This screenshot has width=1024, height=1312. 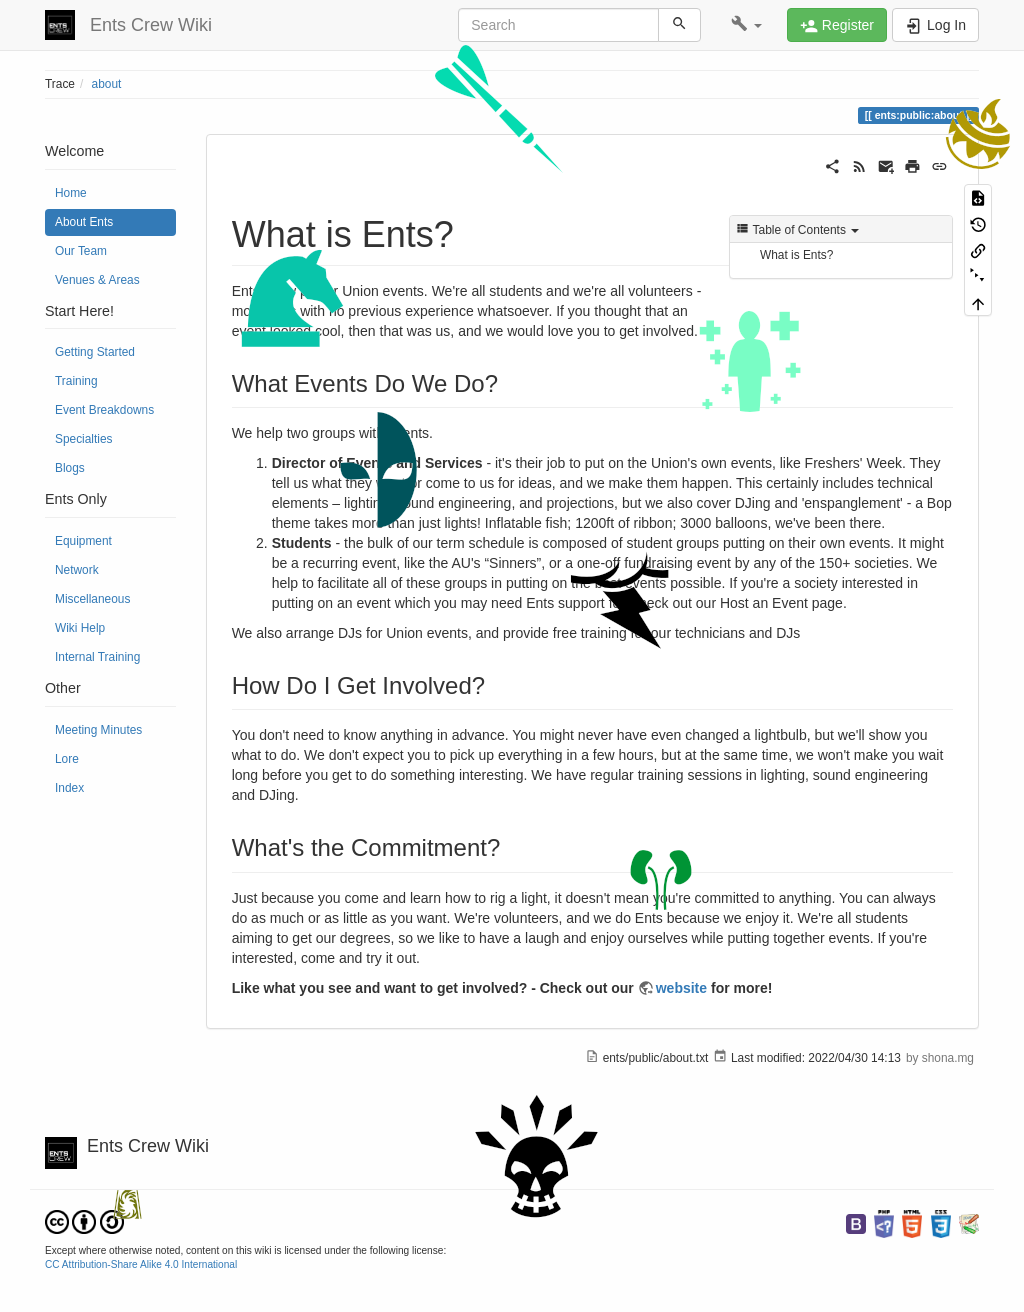 I want to click on play darts or dart-themed game, so click(x=499, y=109).